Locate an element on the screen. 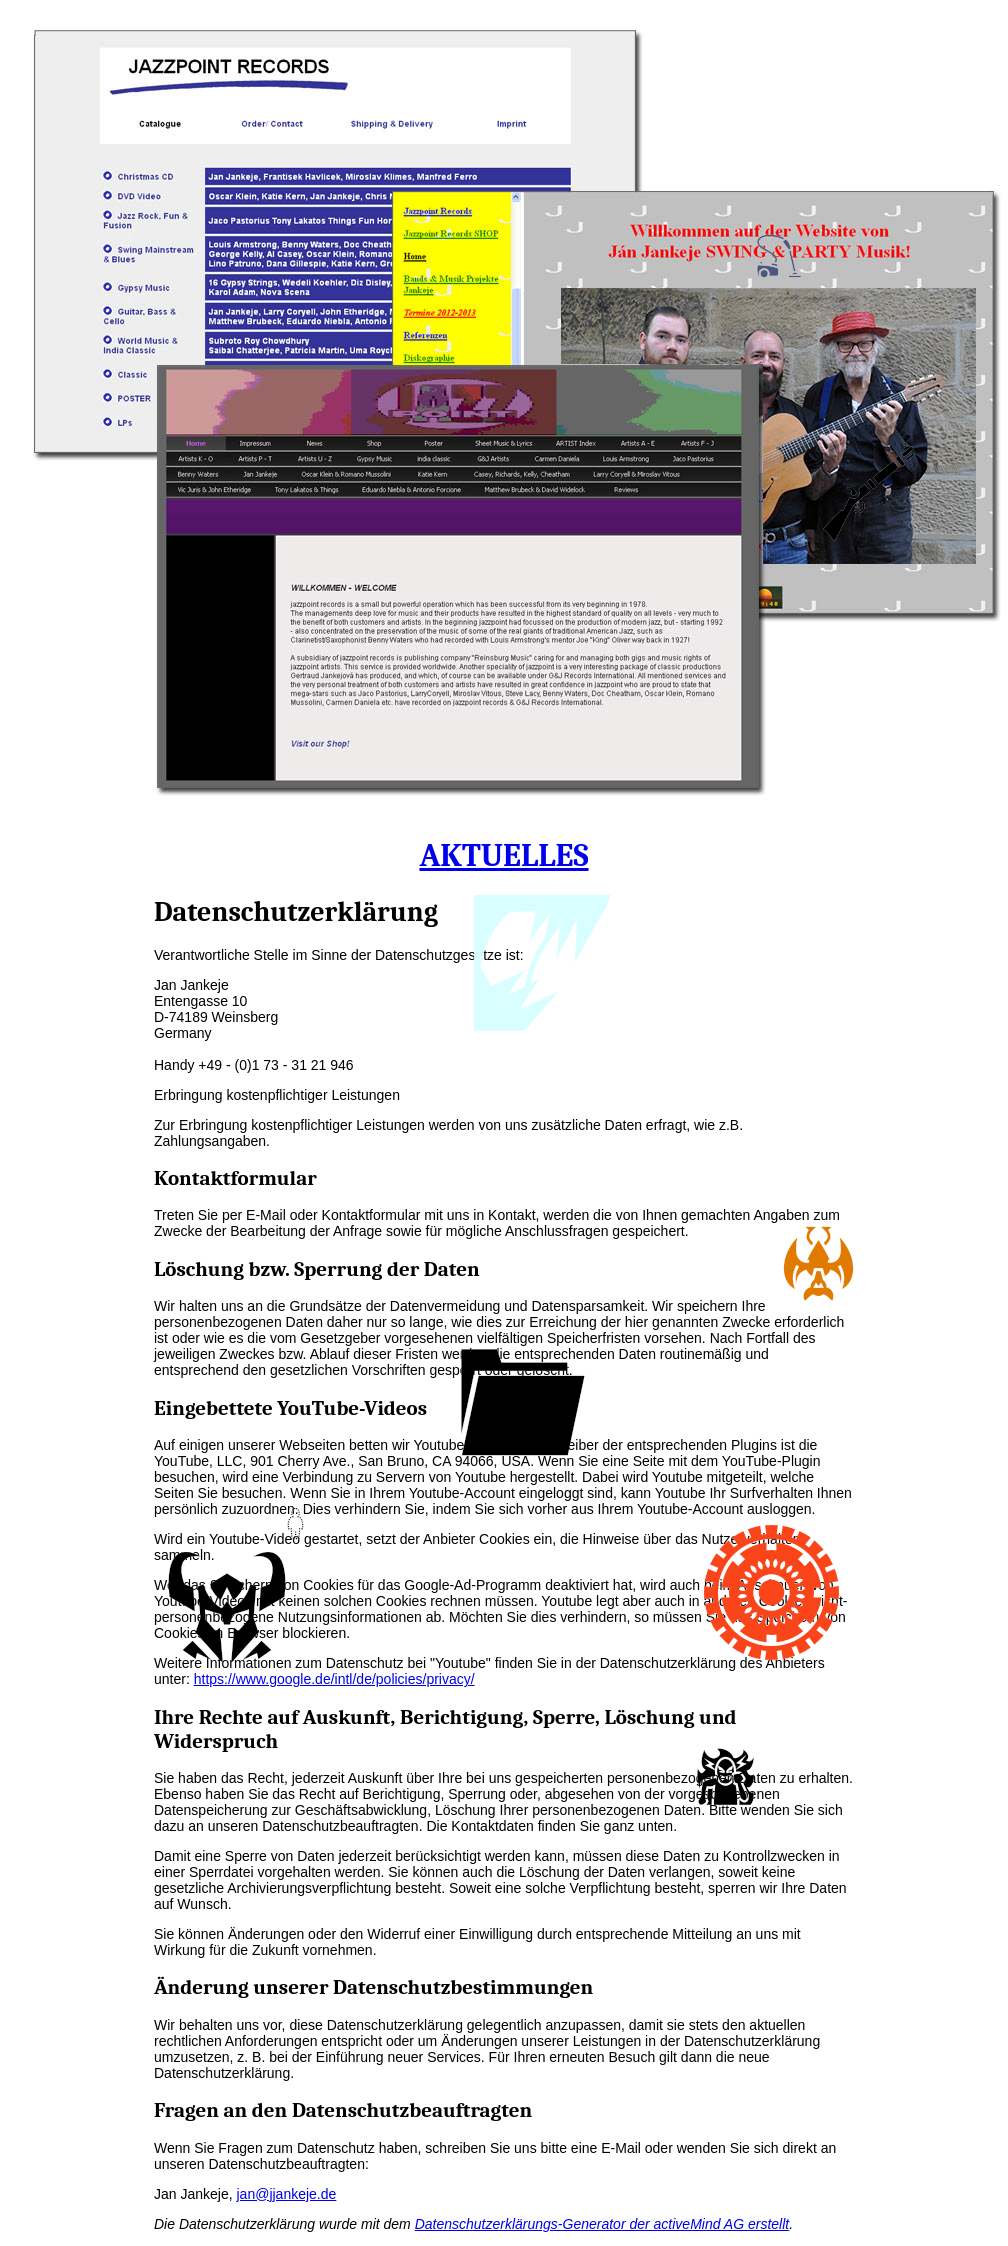 The height and width of the screenshot is (2246, 1008). select warrior or tank character class is located at coordinates (227, 1606).